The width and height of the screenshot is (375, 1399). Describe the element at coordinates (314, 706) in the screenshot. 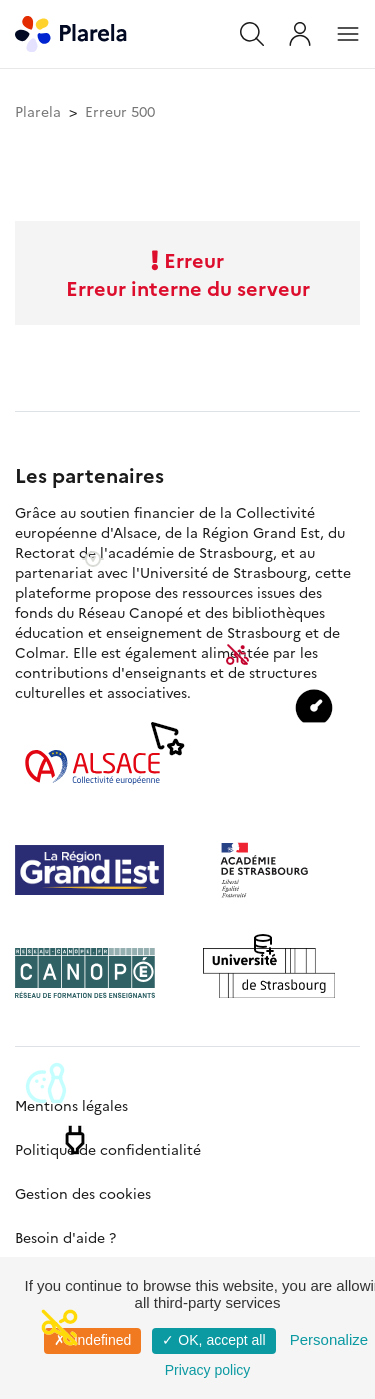

I see `access your dashboard overview` at that location.